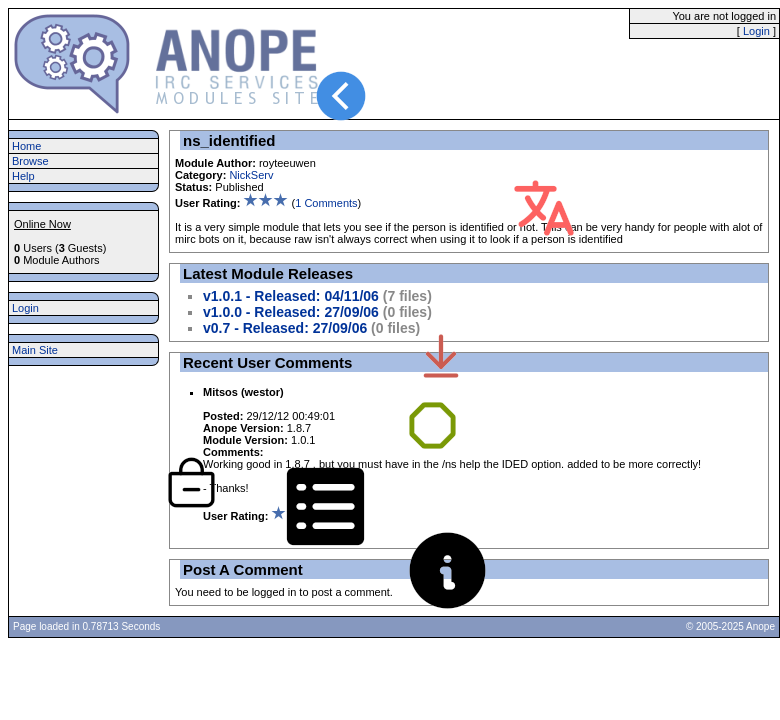 The image size is (780, 720). I want to click on go back to the previous screen, so click(341, 96).